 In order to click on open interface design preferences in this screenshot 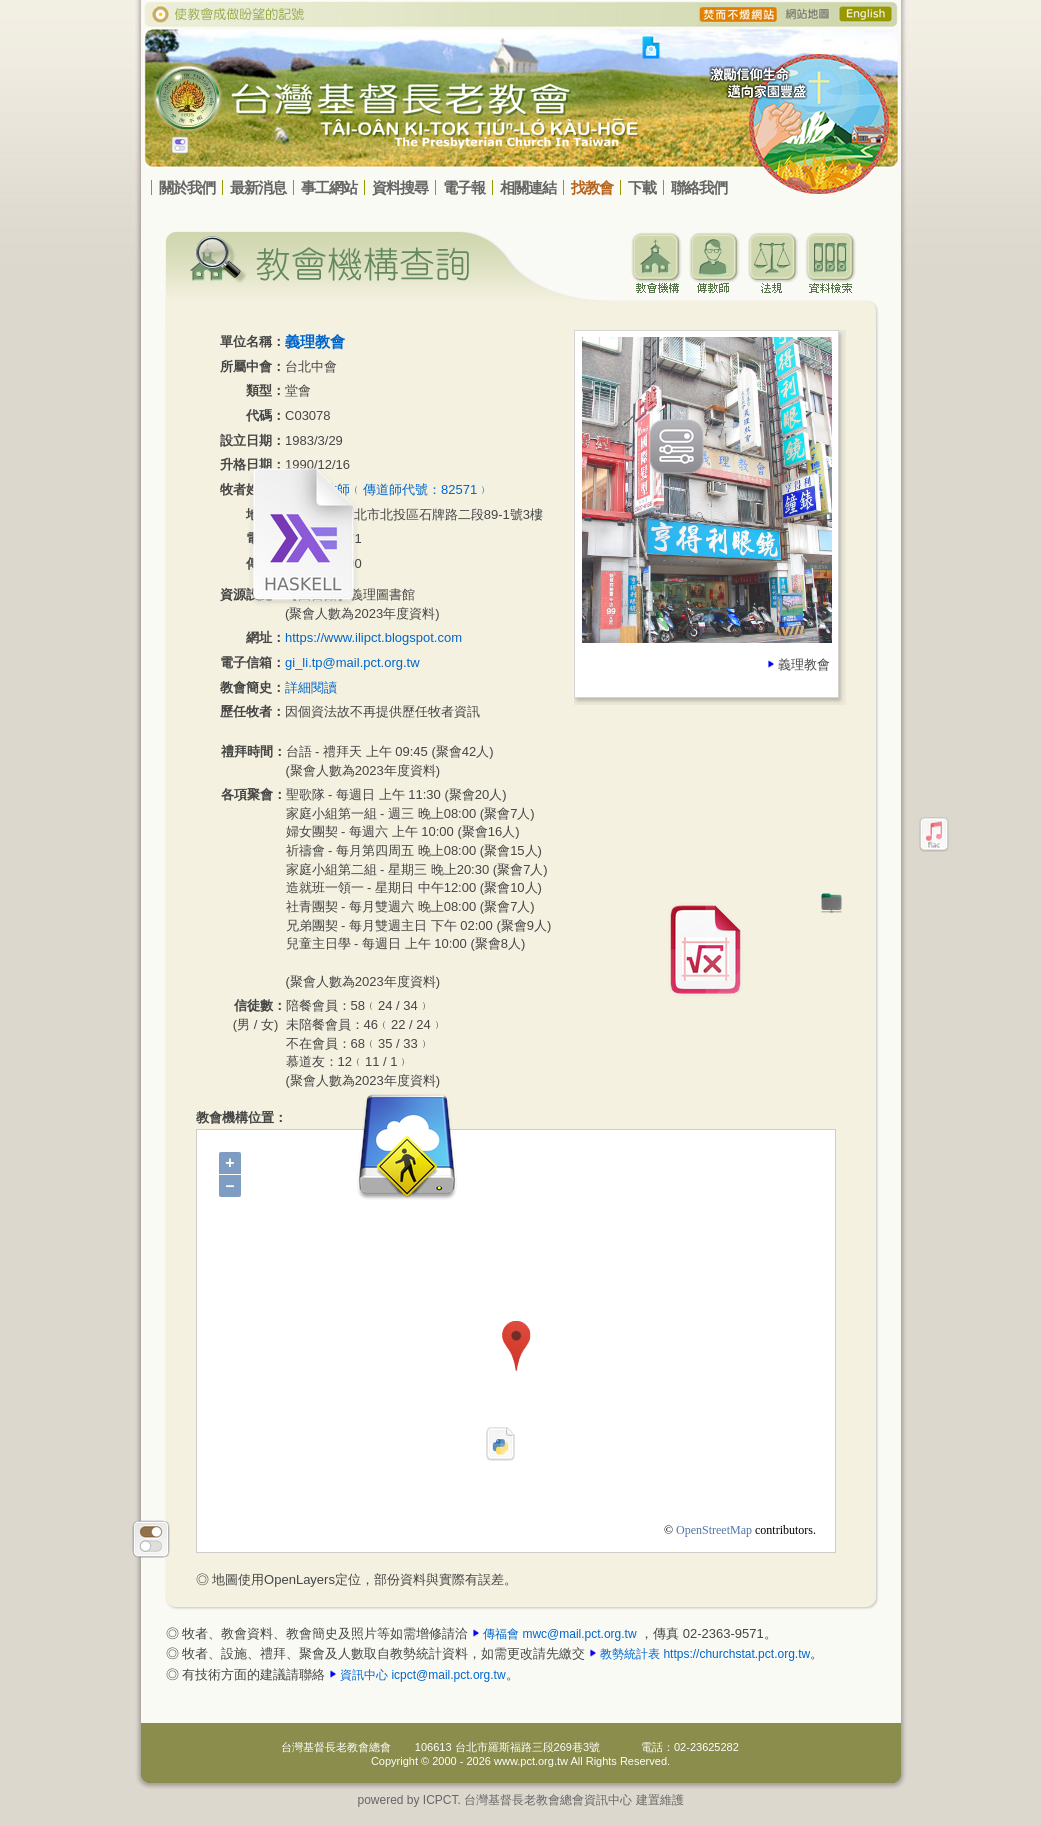, I will do `click(676, 447)`.